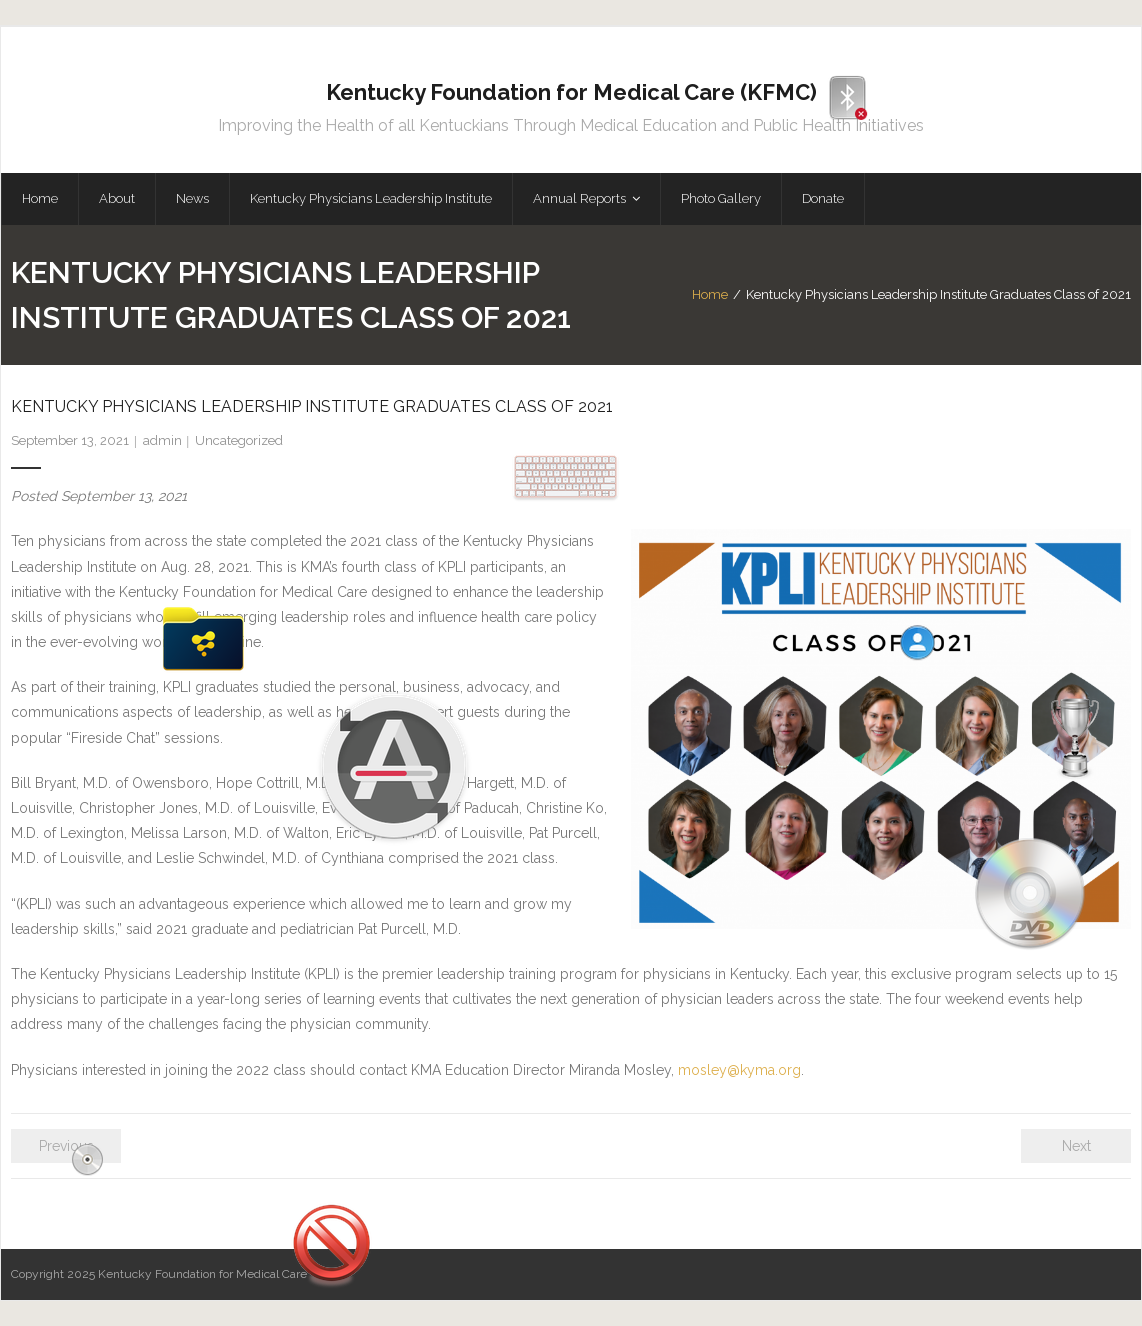  What do you see at coordinates (87, 1159) in the screenshot?
I see `access DVD-RAM drive or disc` at bounding box center [87, 1159].